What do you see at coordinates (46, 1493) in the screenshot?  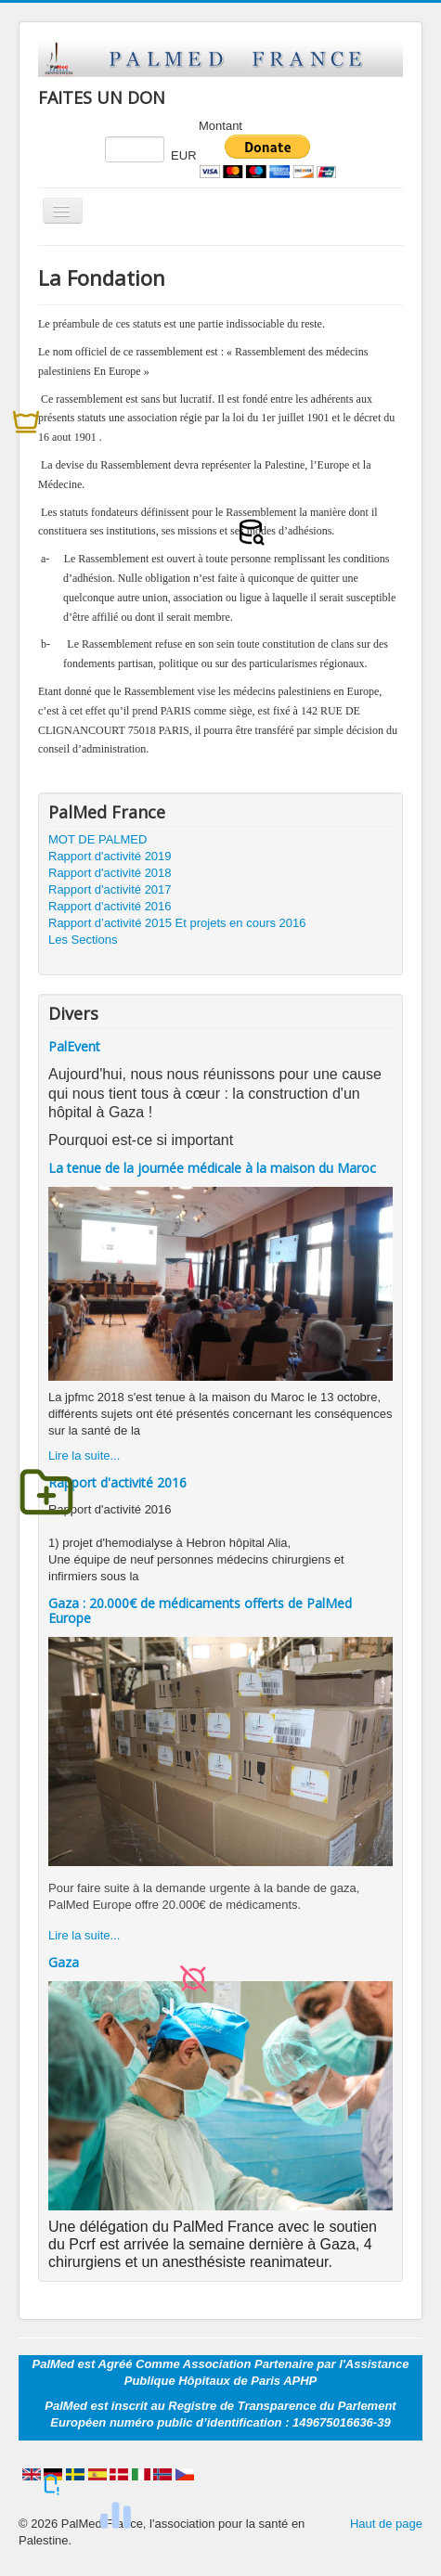 I see `create a new folder` at bounding box center [46, 1493].